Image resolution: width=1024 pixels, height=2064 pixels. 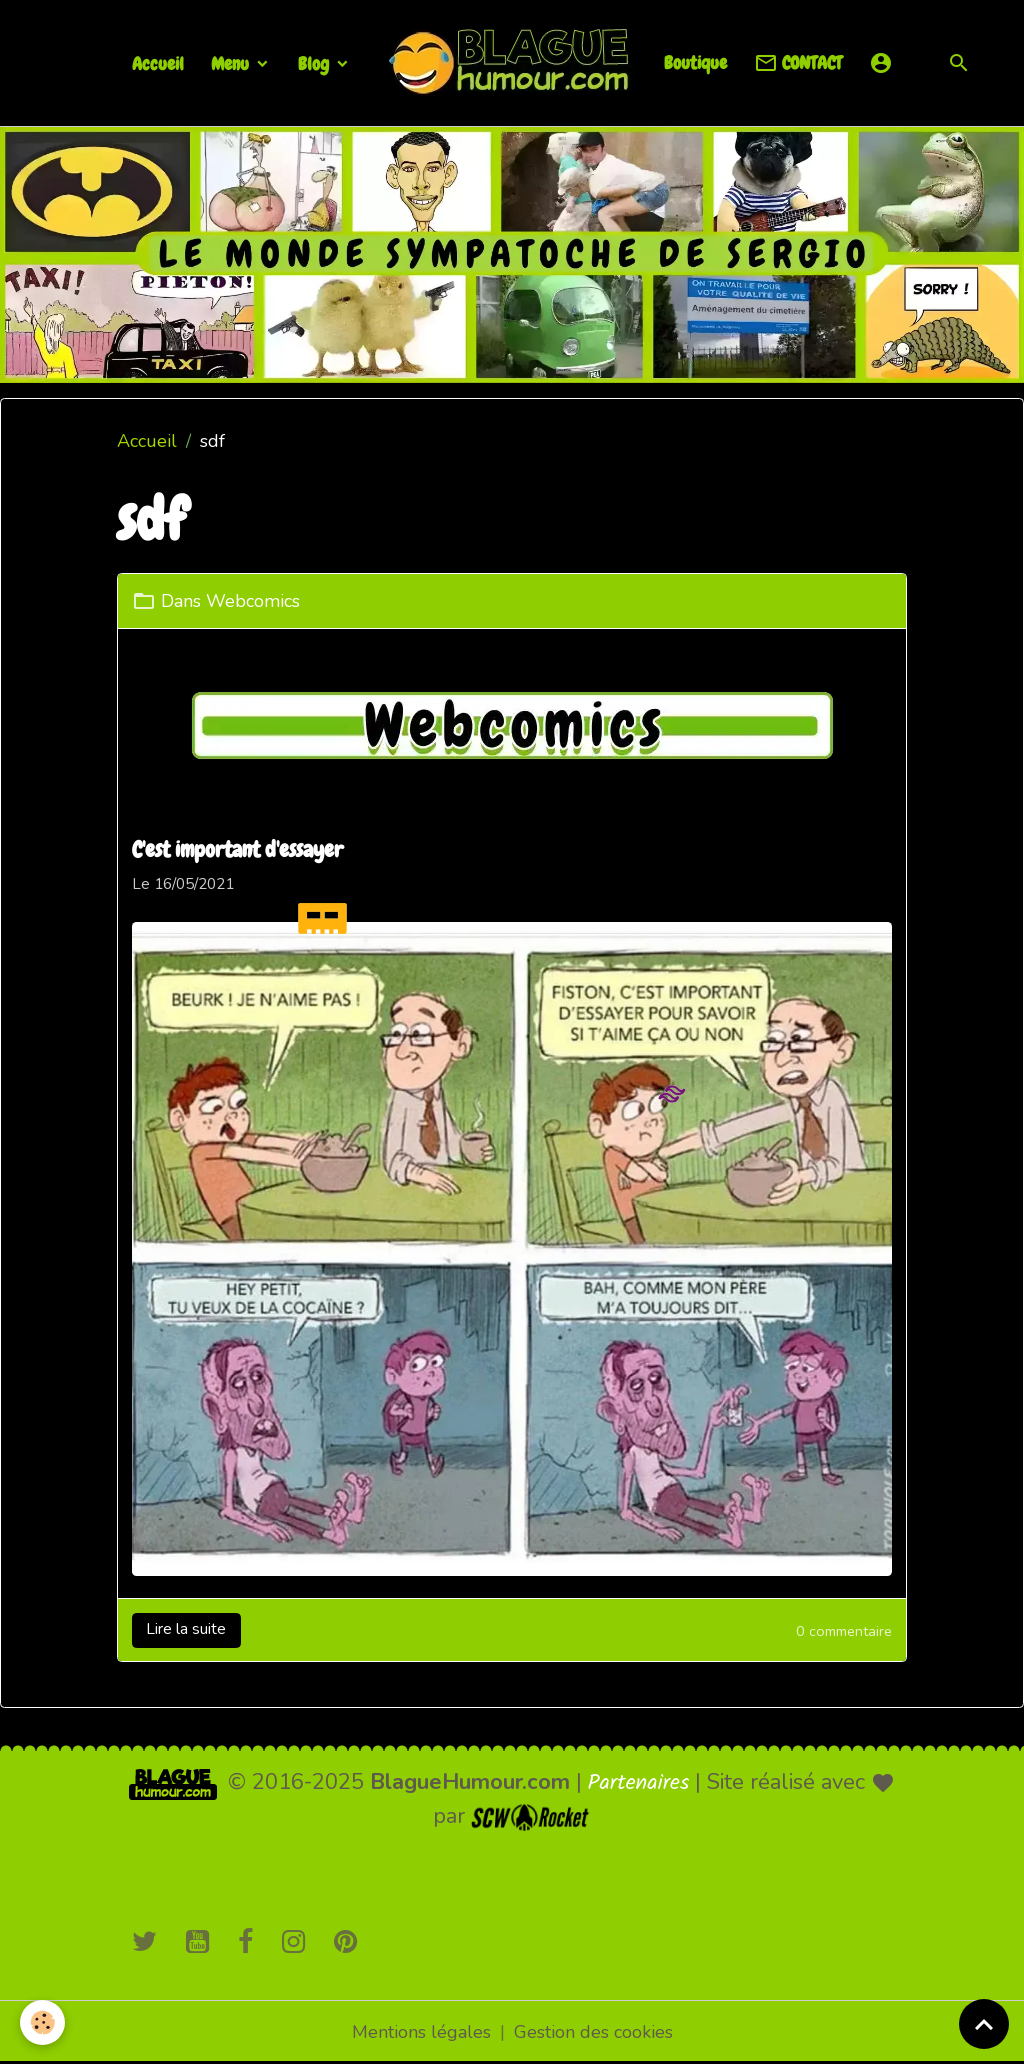 I want to click on view RAM or memory usage, so click(x=322, y=918).